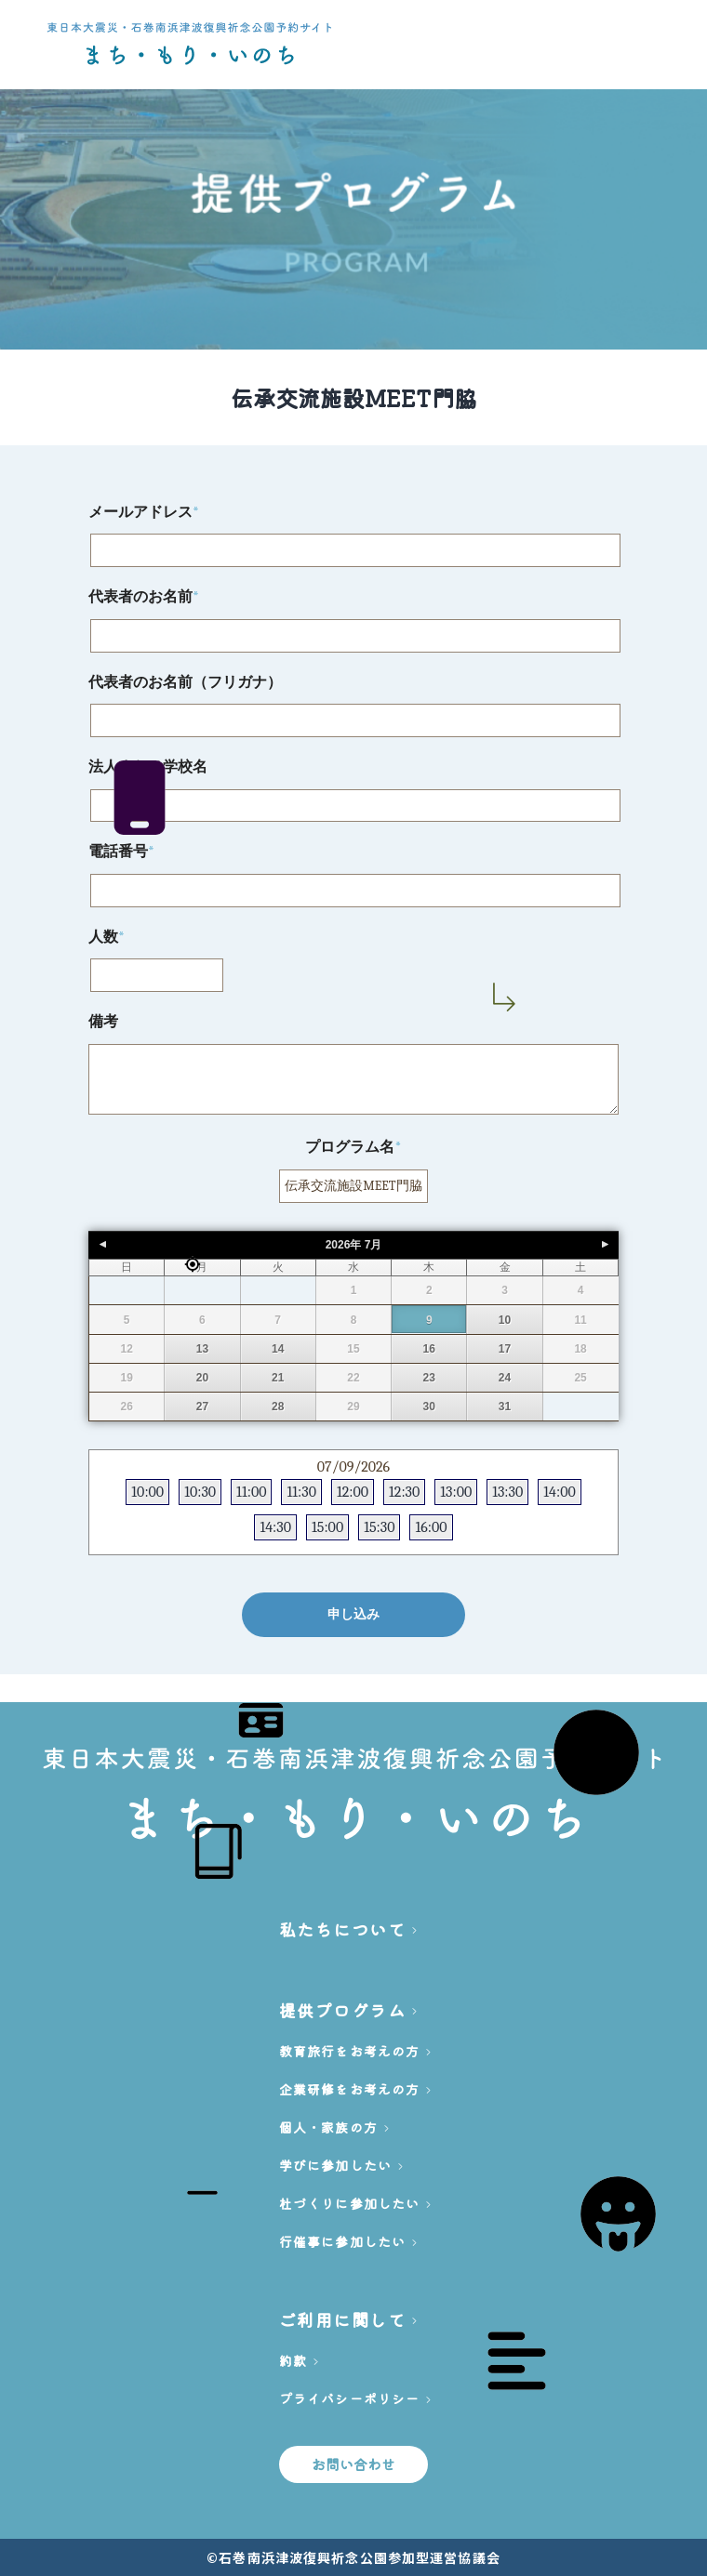 This screenshot has width=707, height=2576. What do you see at coordinates (260, 1720) in the screenshot?
I see `view your profile or identity information` at bounding box center [260, 1720].